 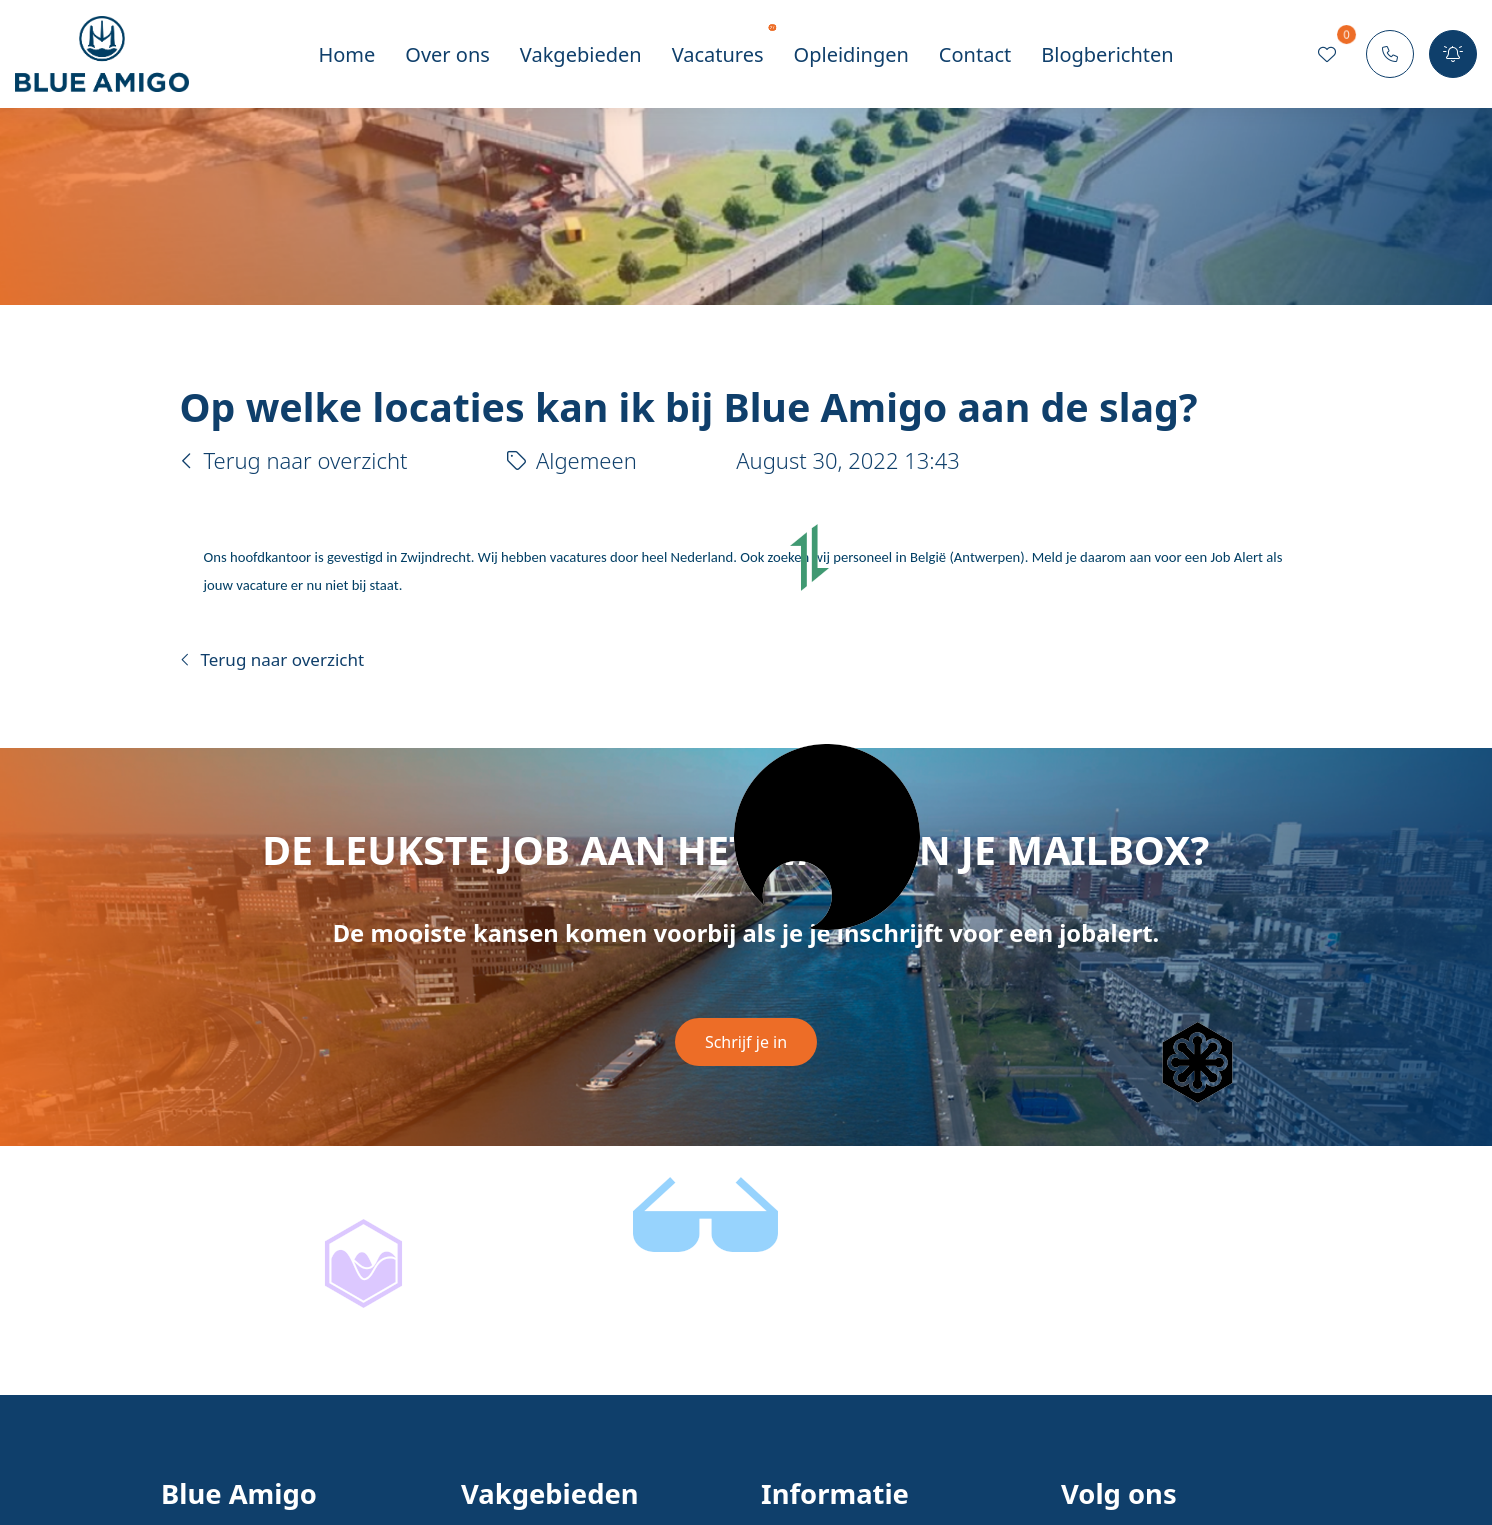 I want to click on open boxy svg vector graphics editor, so click(x=1197, y=1062).